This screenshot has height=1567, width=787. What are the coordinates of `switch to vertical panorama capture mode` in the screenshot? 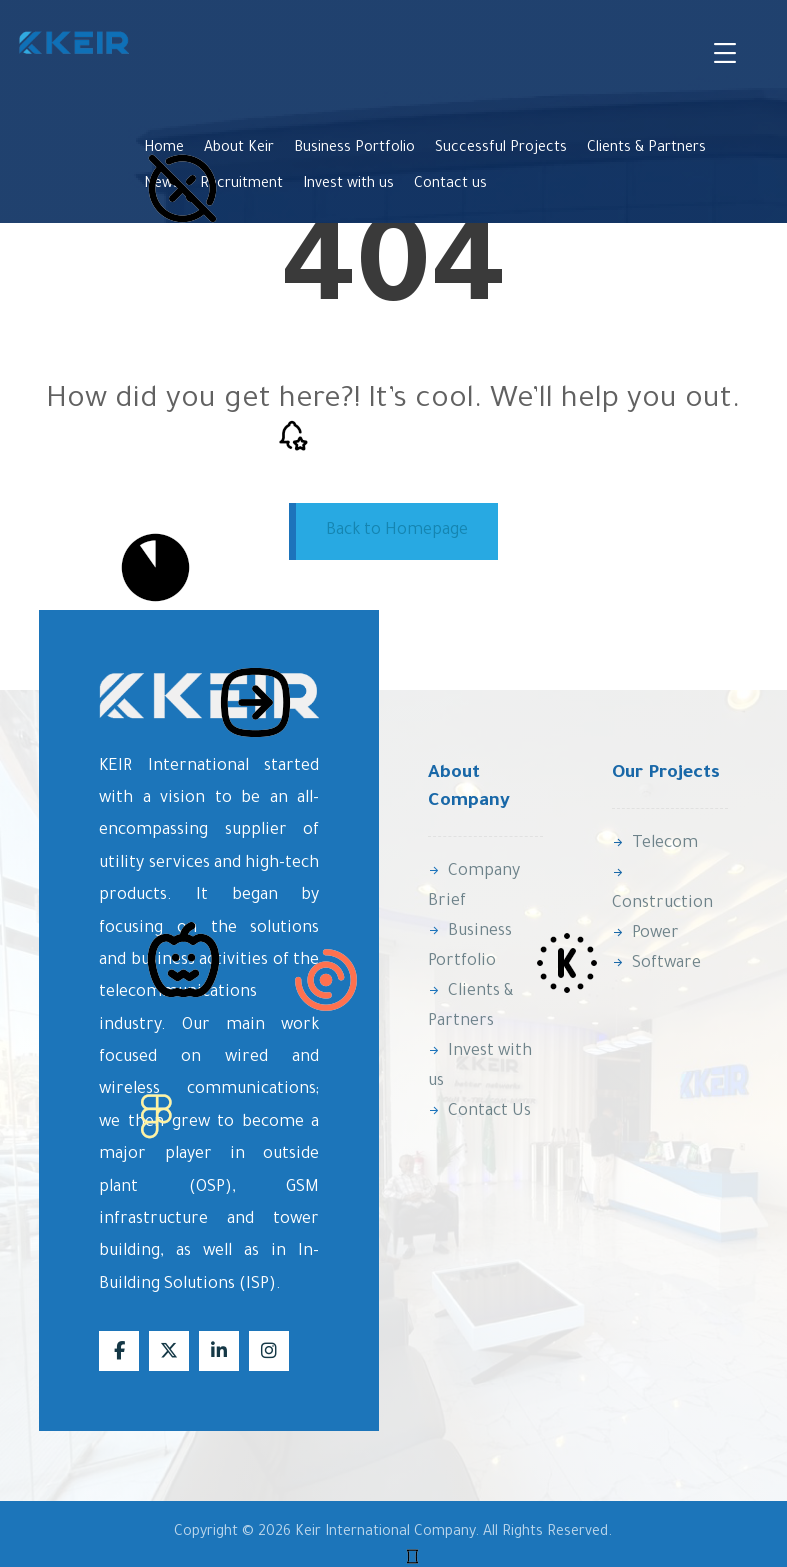 It's located at (412, 1556).